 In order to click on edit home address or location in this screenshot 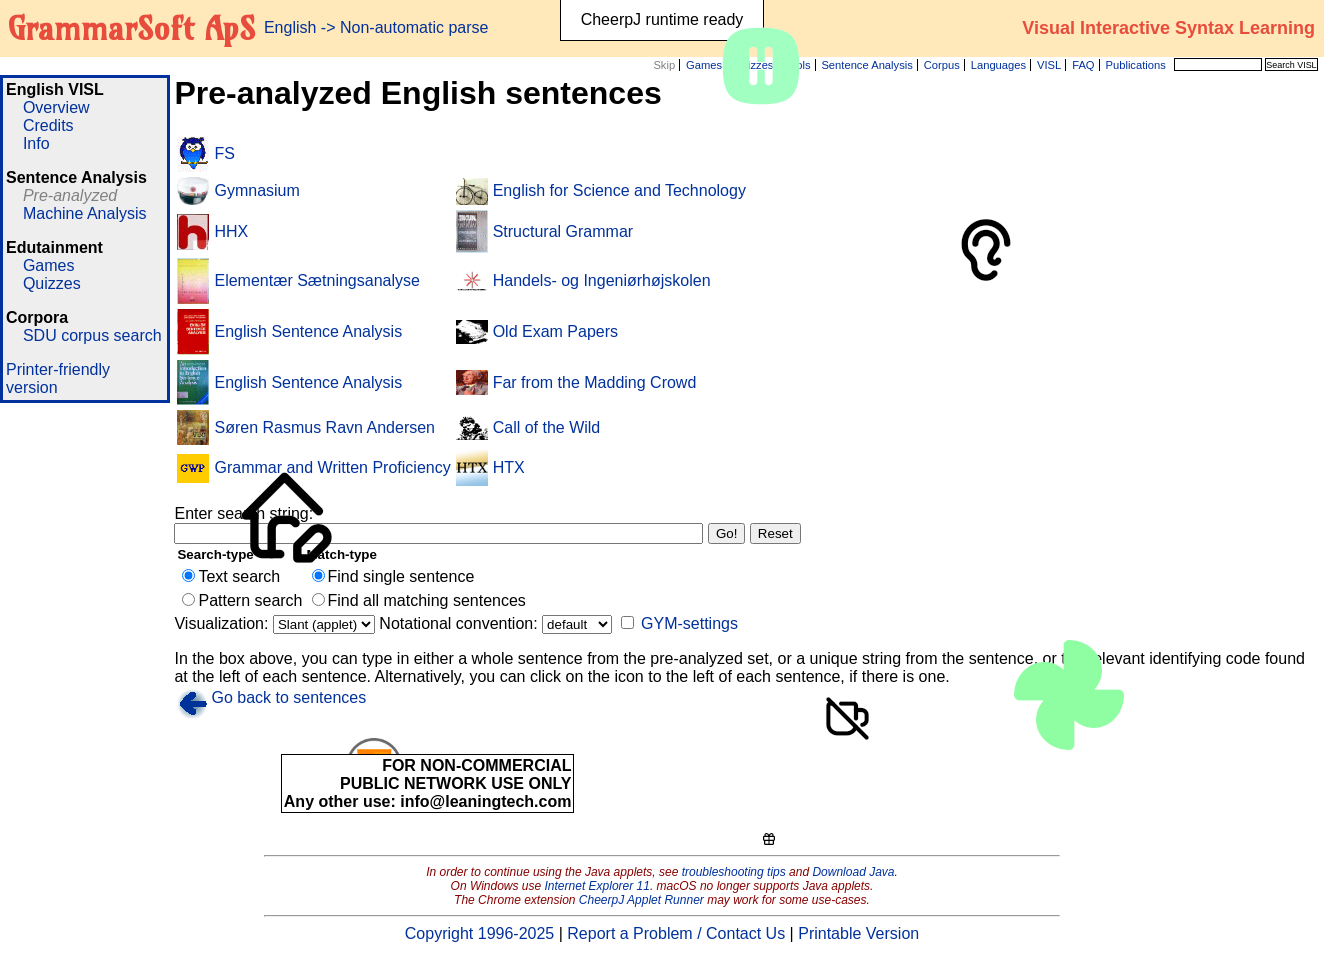, I will do `click(284, 515)`.